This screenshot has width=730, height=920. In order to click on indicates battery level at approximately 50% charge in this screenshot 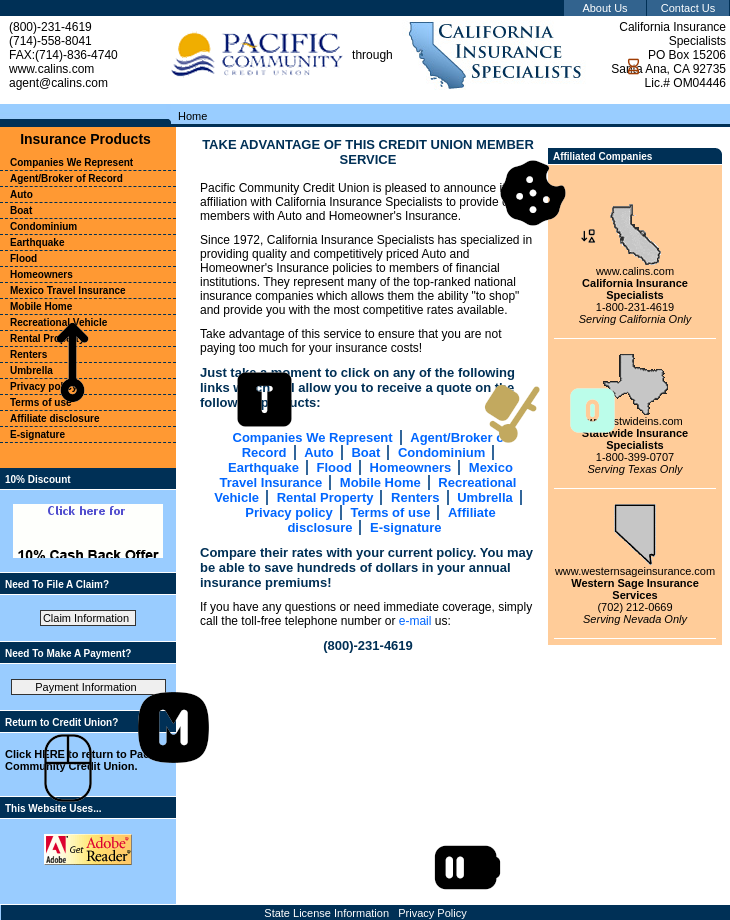, I will do `click(467, 867)`.